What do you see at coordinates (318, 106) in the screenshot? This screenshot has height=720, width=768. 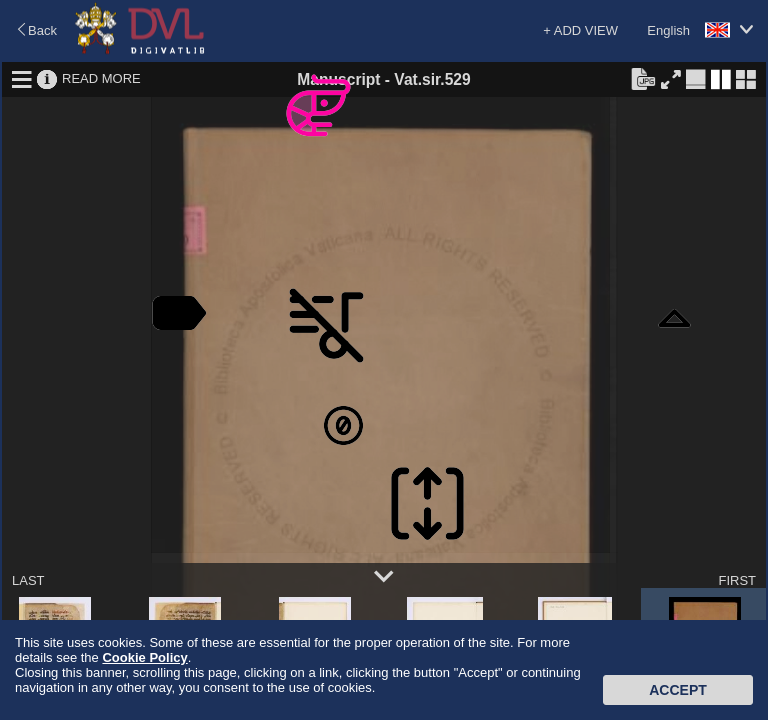 I see `indicates seafood or shellfish menu category` at bounding box center [318, 106].